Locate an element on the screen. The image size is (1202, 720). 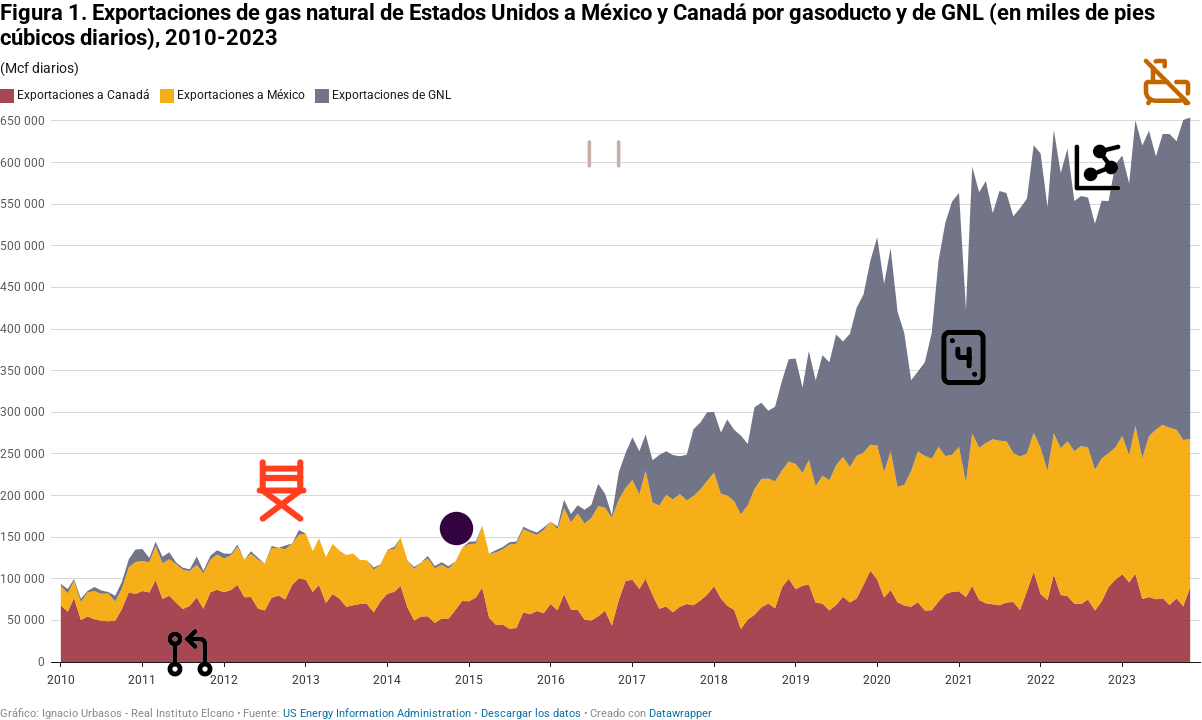
access director or filmmaker tools is located at coordinates (281, 490).